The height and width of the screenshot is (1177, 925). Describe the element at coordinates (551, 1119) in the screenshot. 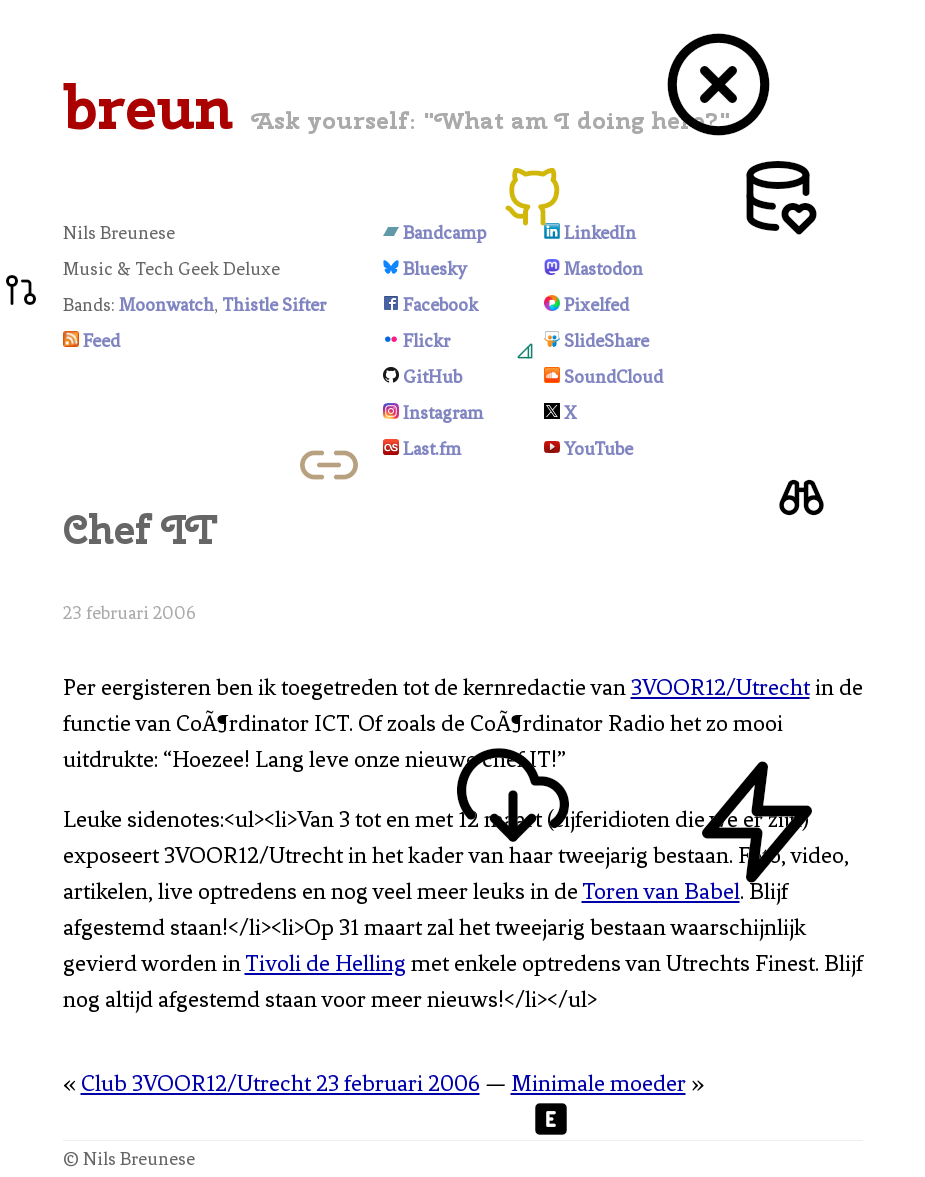

I see `indicates an "E" rating or classification` at that location.